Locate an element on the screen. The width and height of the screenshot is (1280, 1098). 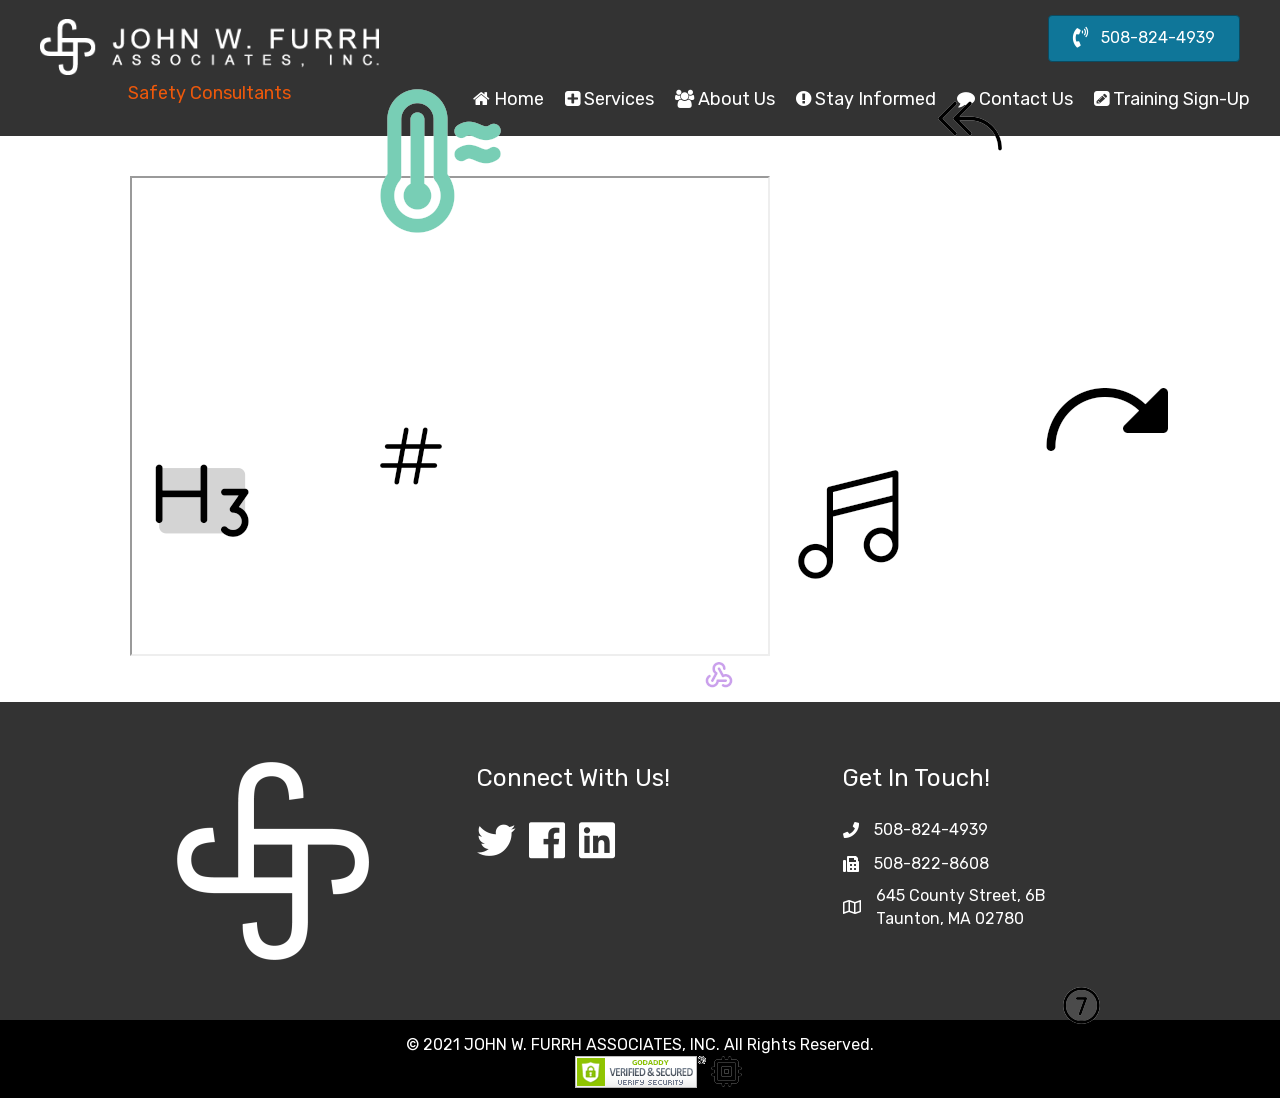
indicates step seven in a numbered process is located at coordinates (1081, 1005).